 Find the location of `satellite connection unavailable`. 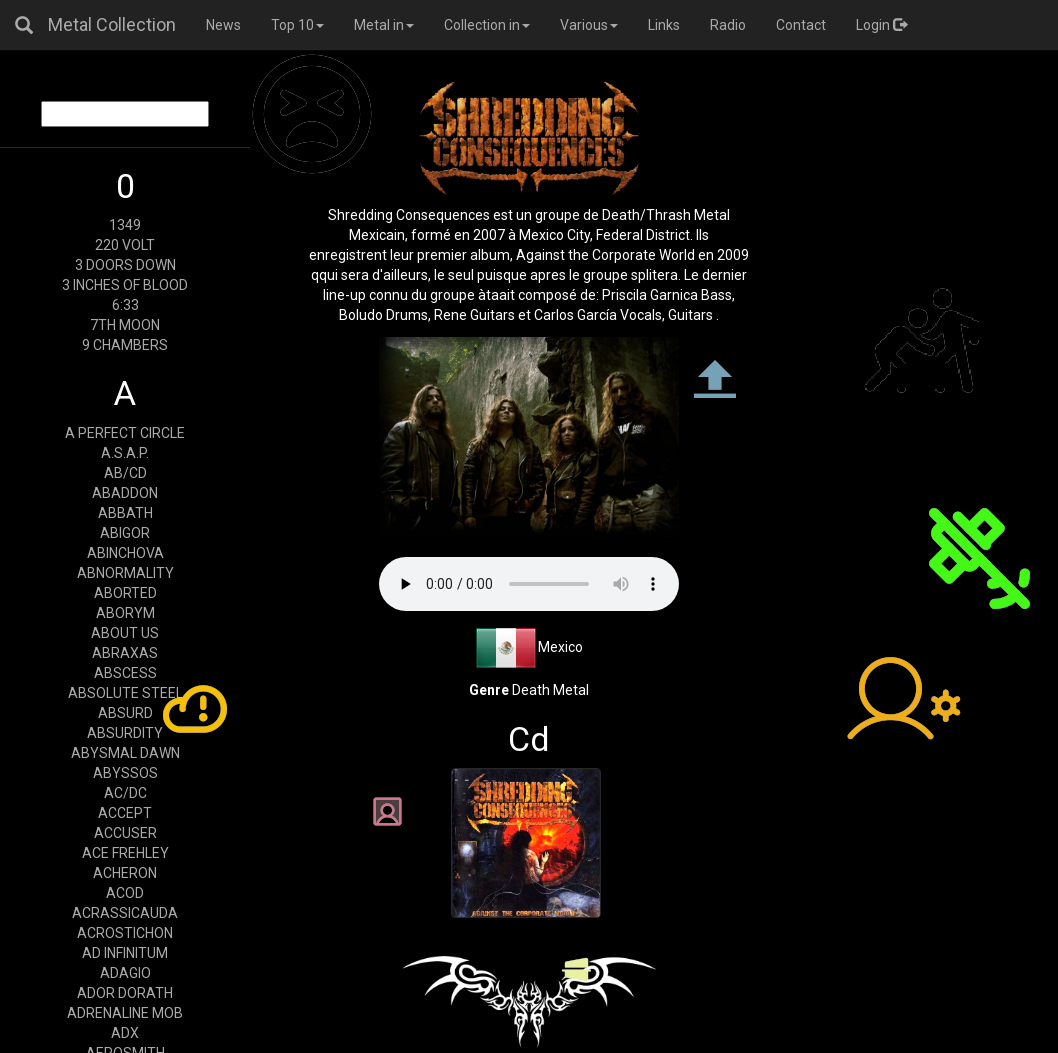

satellite connection unavailable is located at coordinates (979, 558).